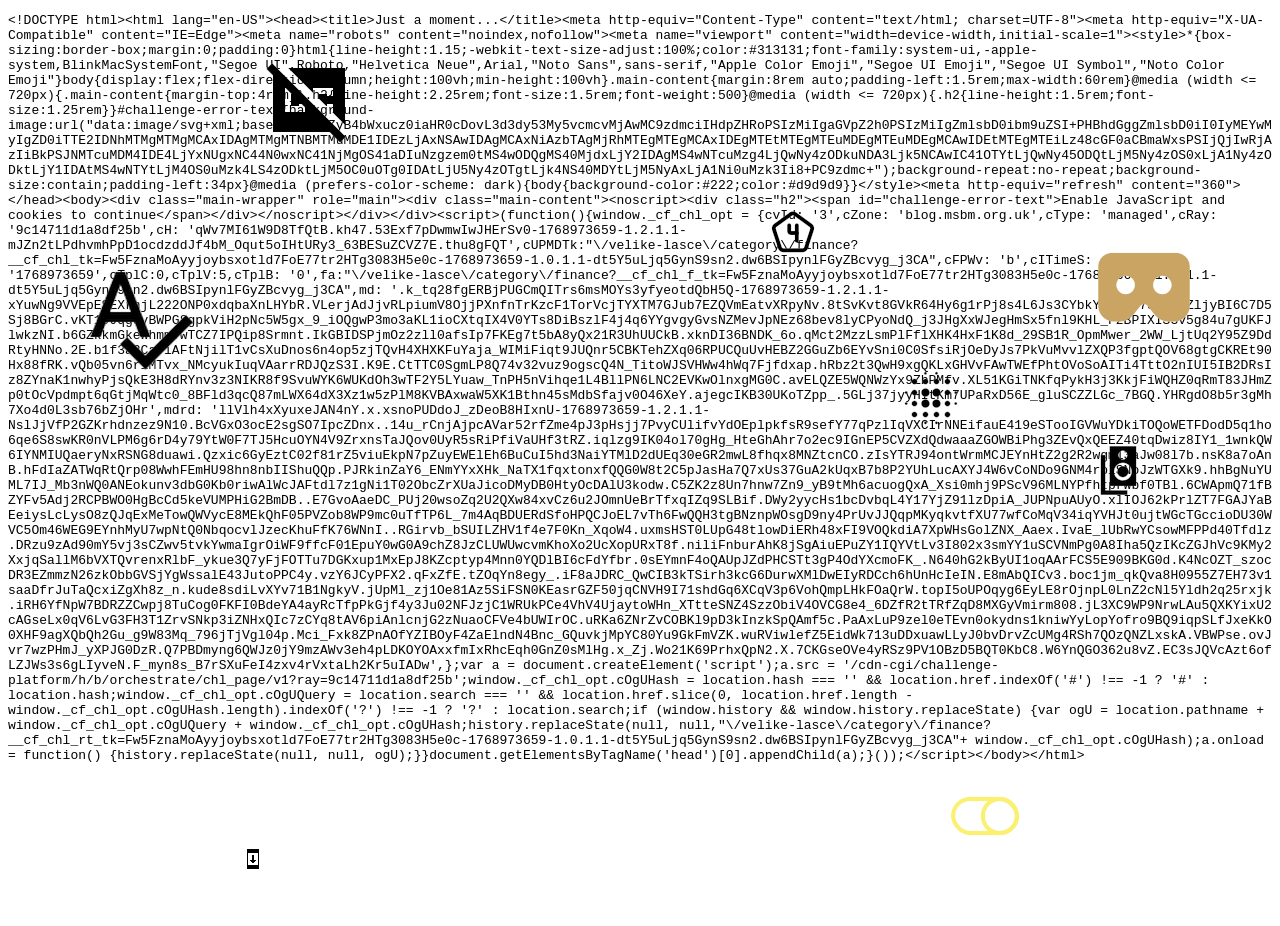 This screenshot has width=1280, height=926. Describe the element at coordinates (793, 233) in the screenshot. I see `indicates step 4 in a multi-step process` at that location.